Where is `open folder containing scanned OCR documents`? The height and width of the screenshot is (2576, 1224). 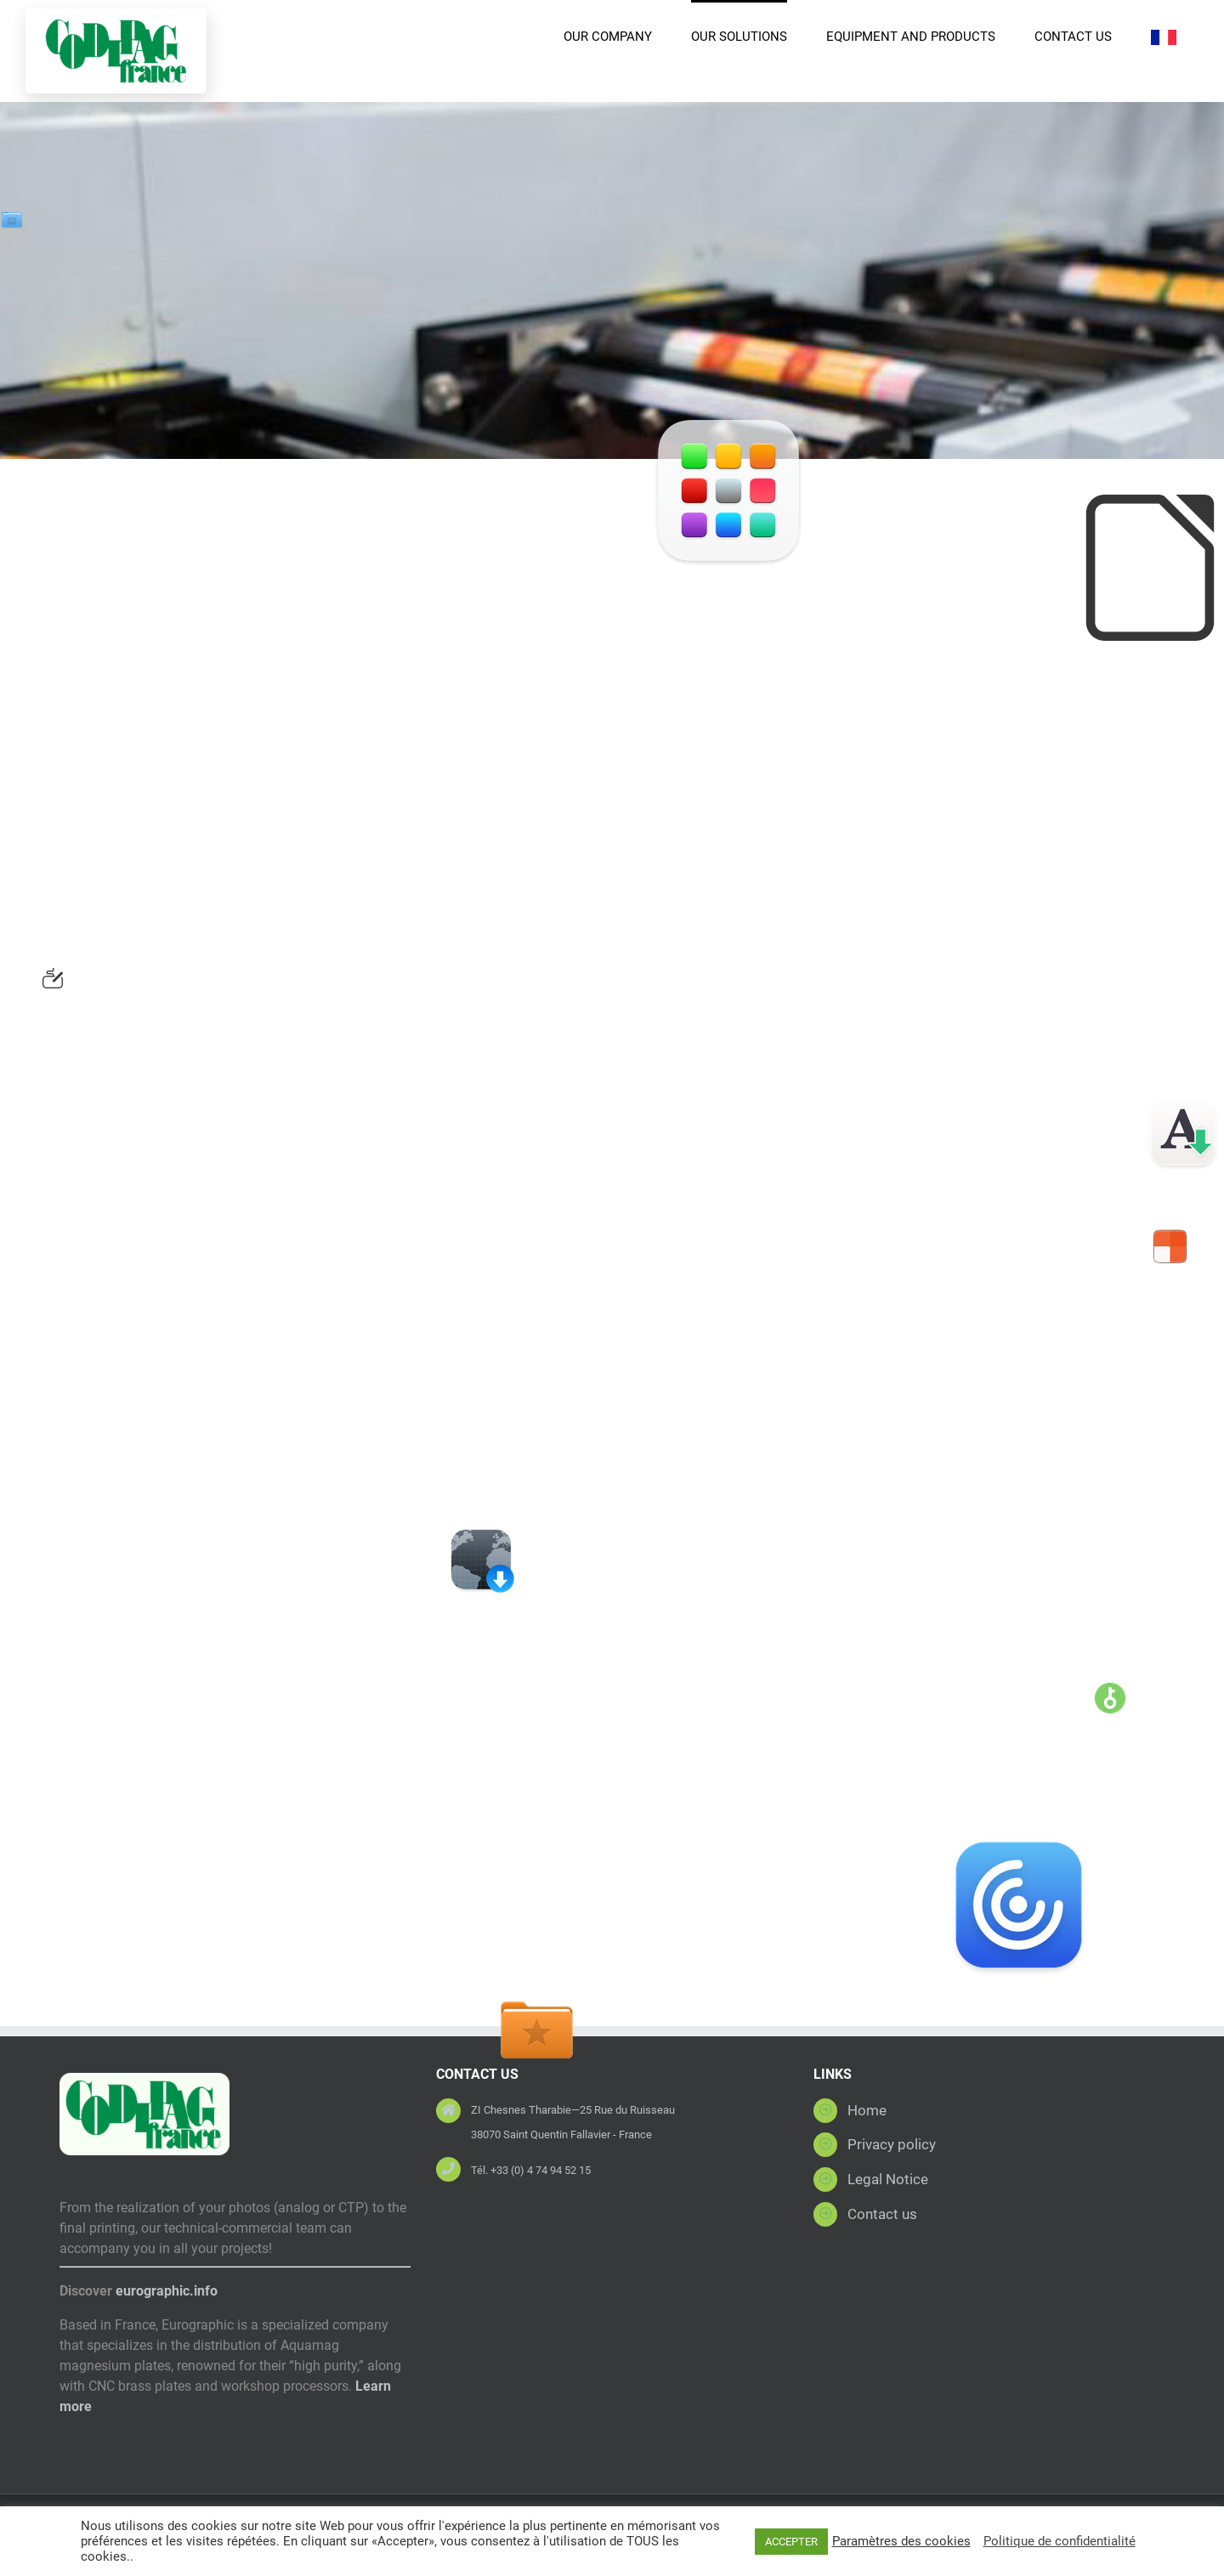
open folder containing scanned OCR documents is located at coordinates (12, 219).